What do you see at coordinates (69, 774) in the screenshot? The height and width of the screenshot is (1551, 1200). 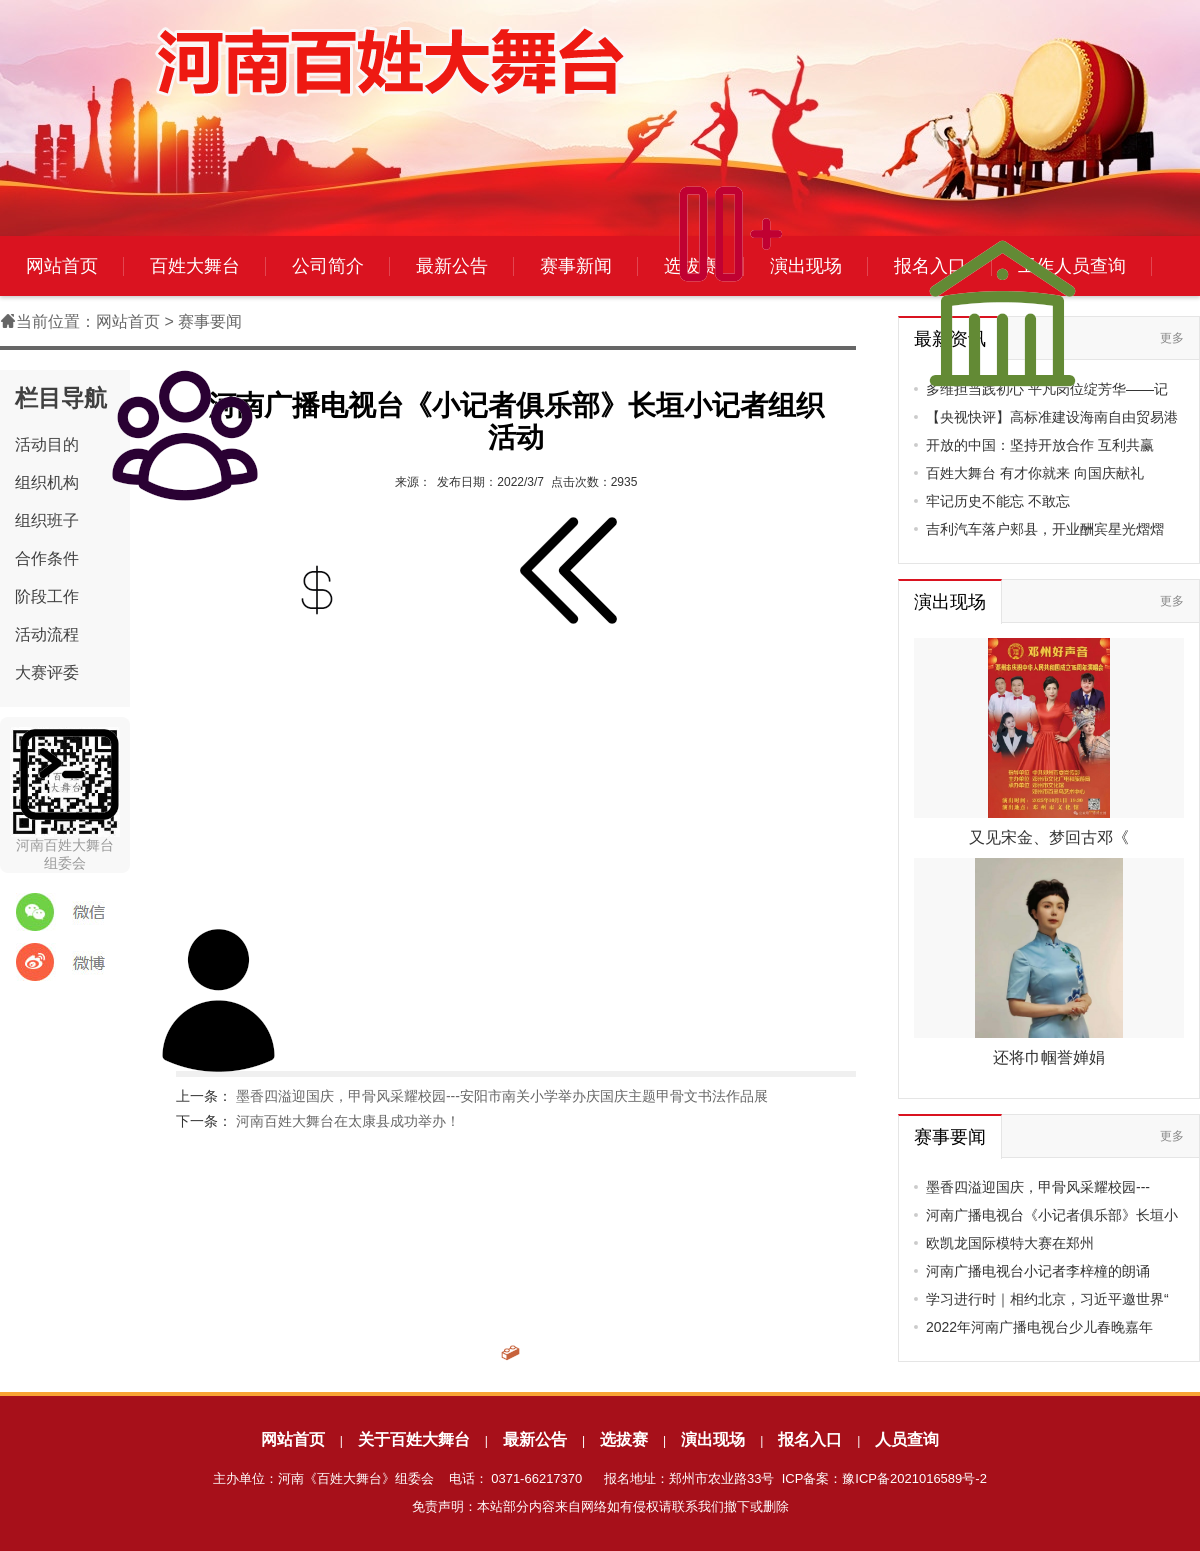 I see `open command line or terminal` at bounding box center [69, 774].